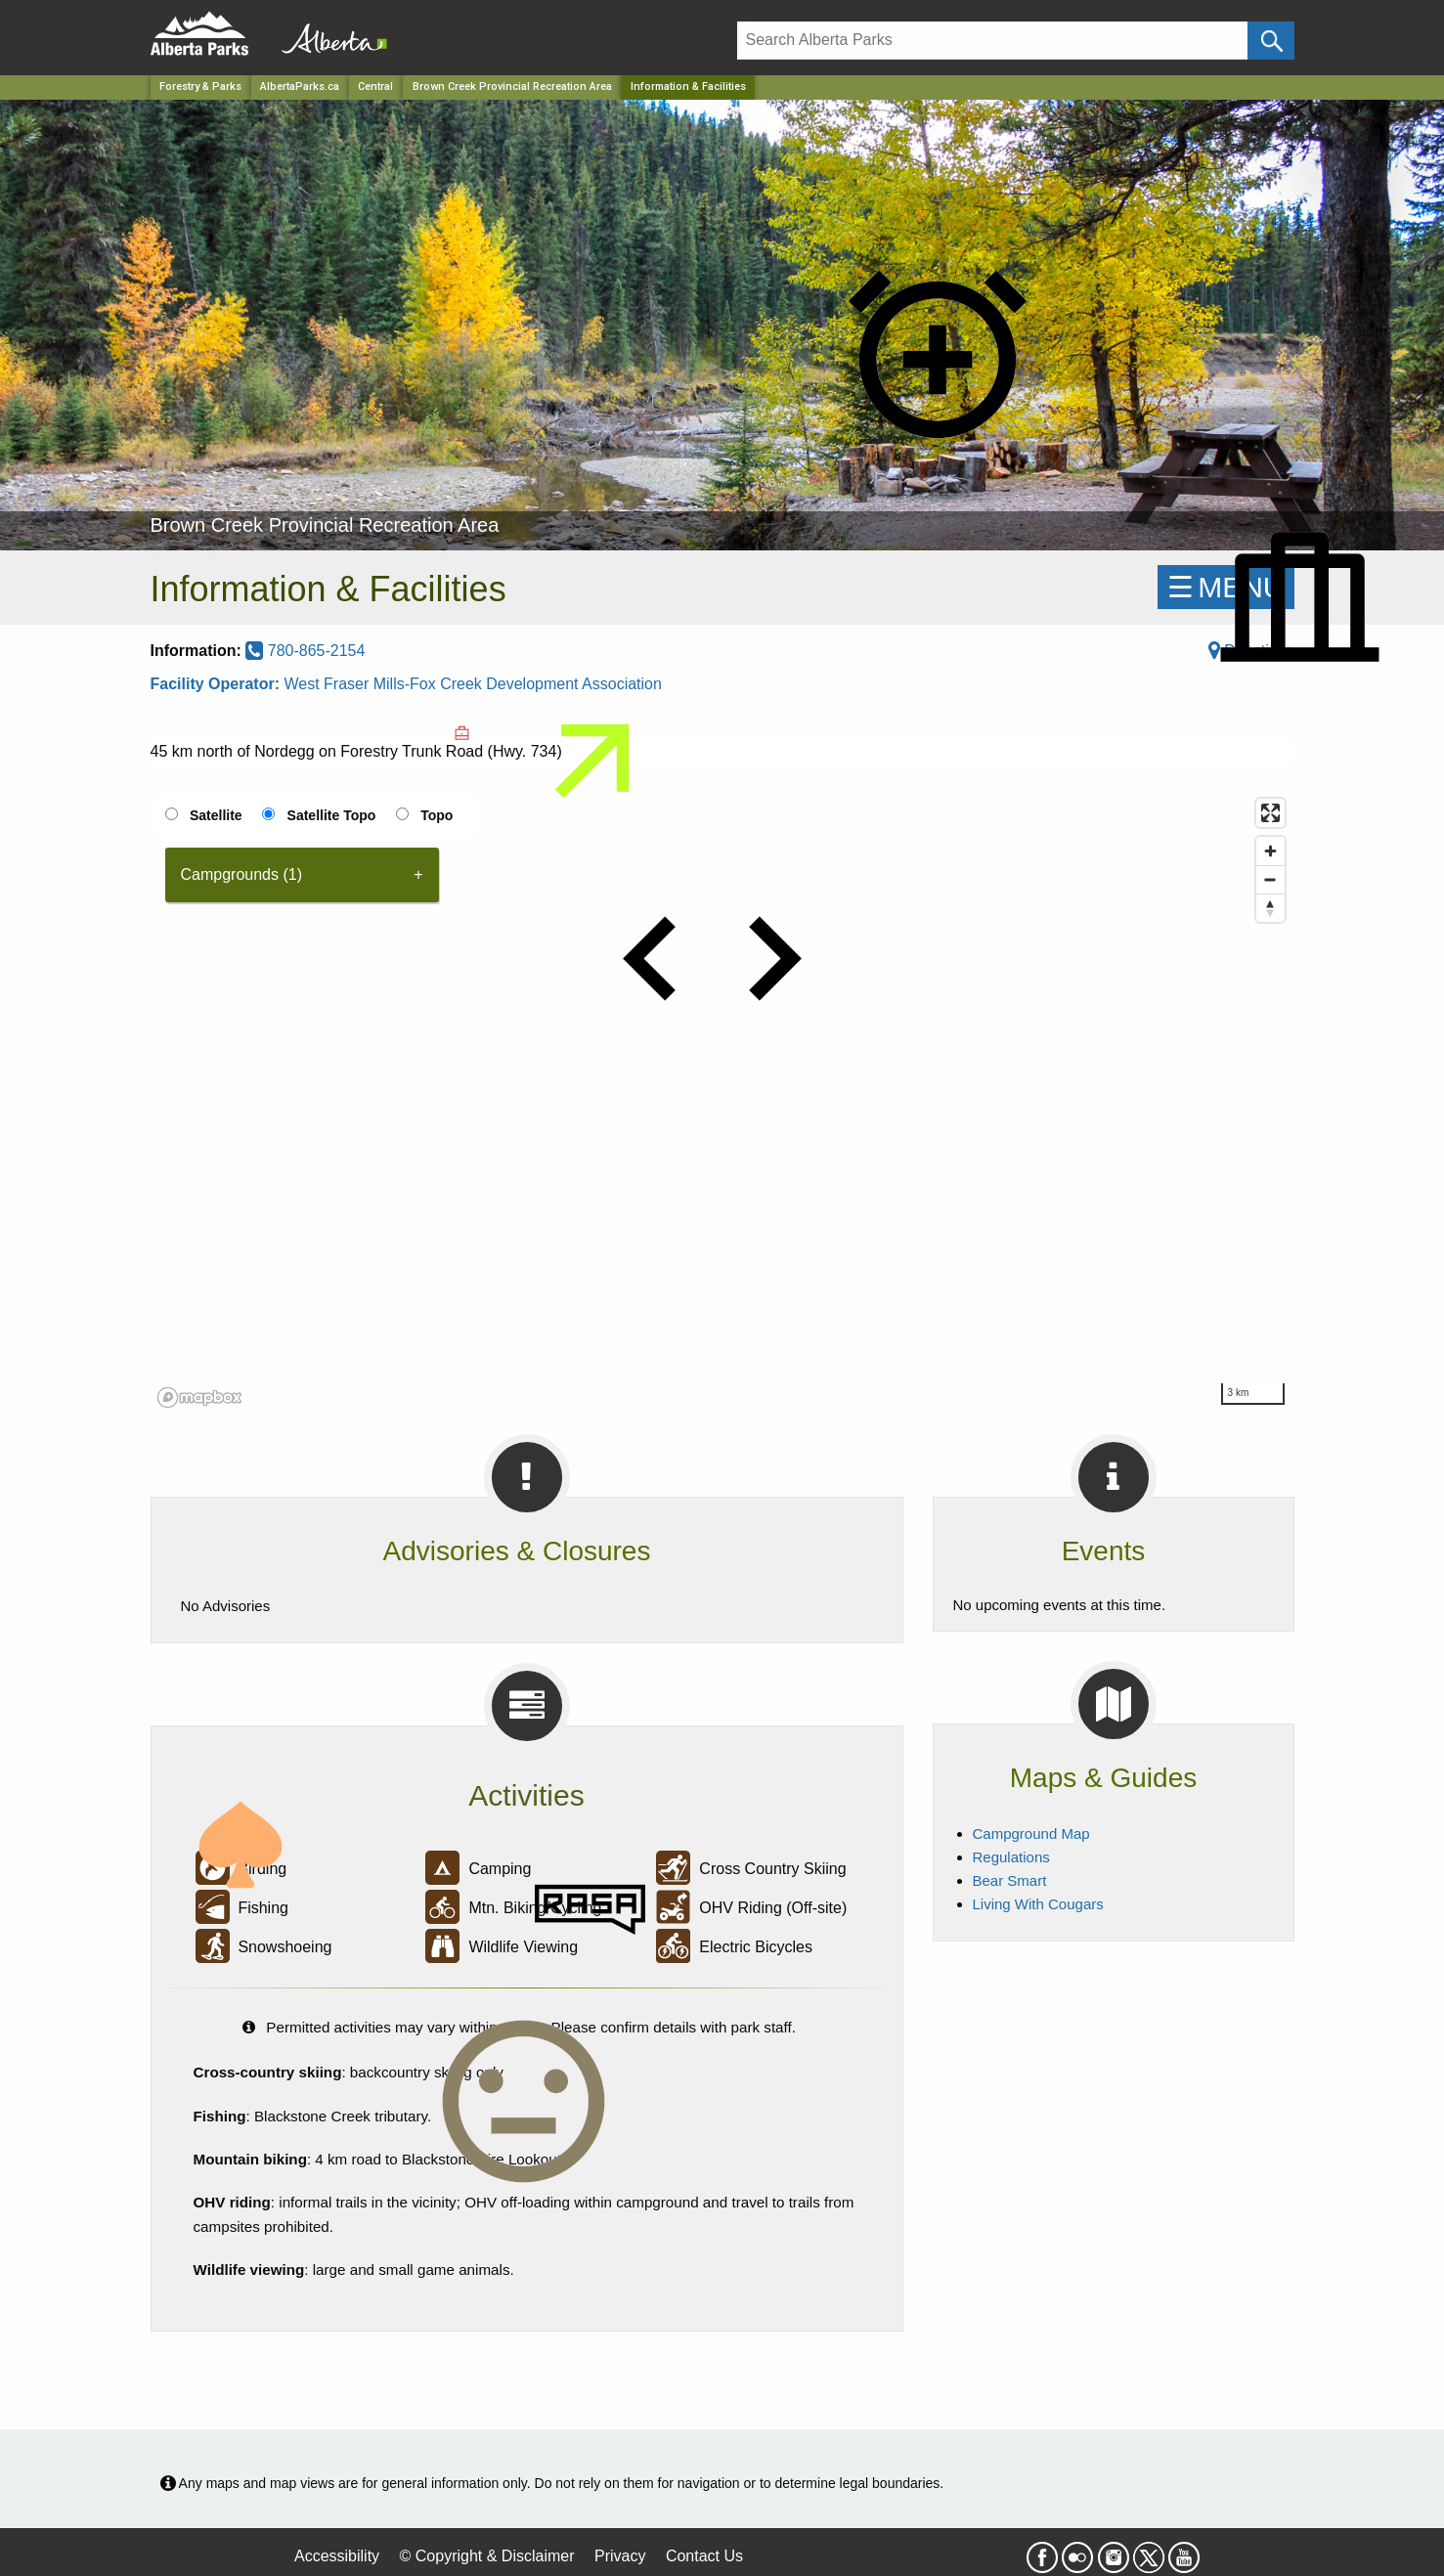  I want to click on open link in new tab or window, so click(591, 761).